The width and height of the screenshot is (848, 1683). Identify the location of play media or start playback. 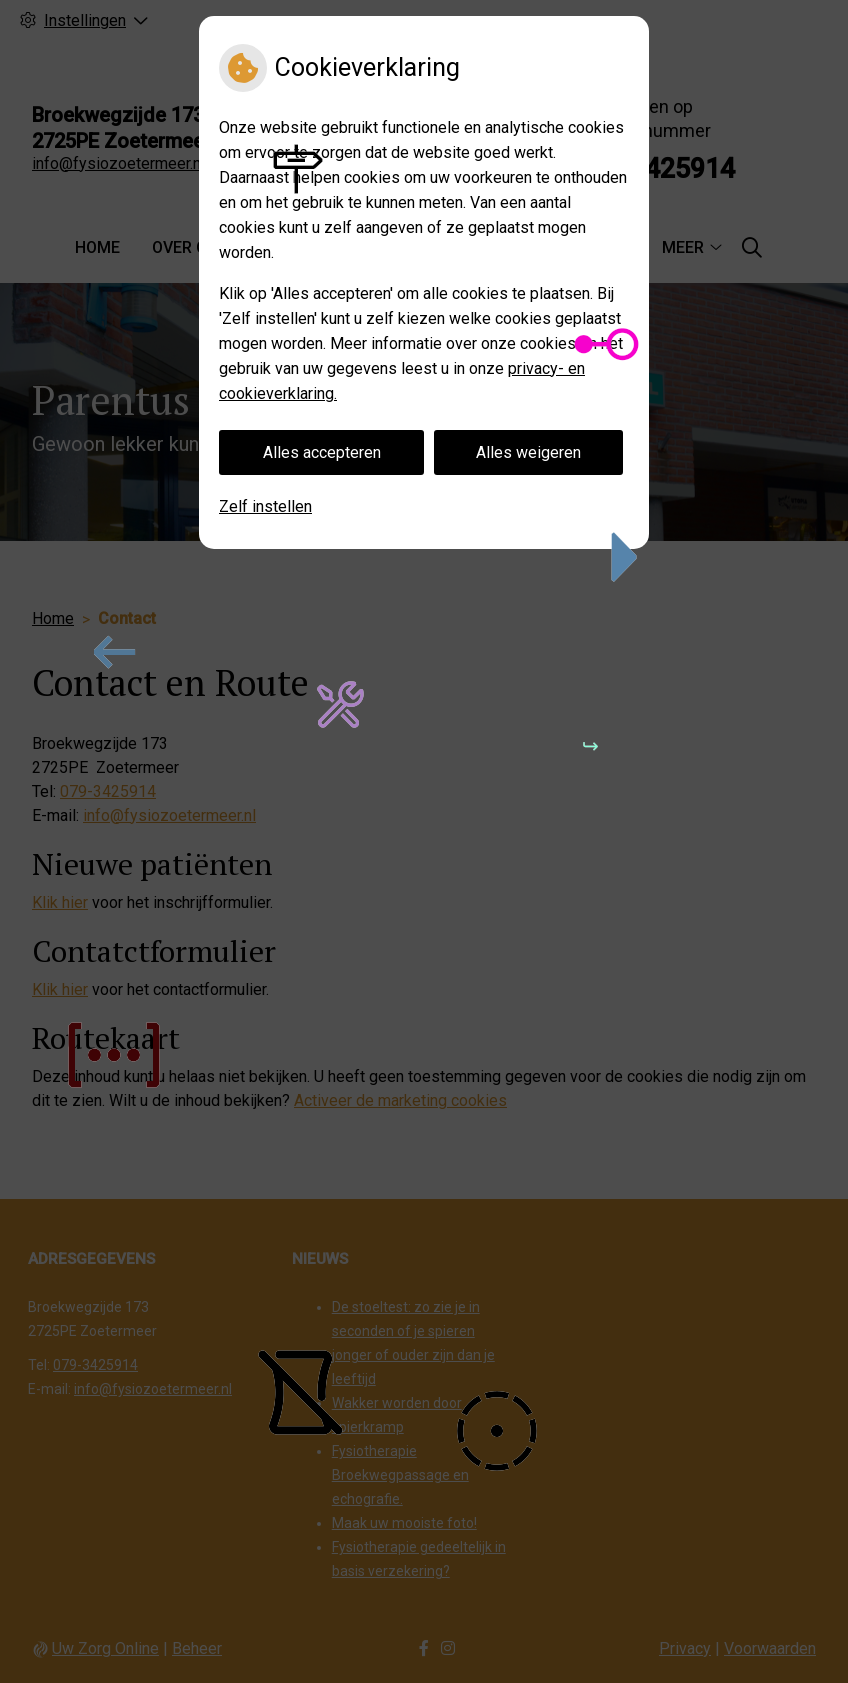
(624, 557).